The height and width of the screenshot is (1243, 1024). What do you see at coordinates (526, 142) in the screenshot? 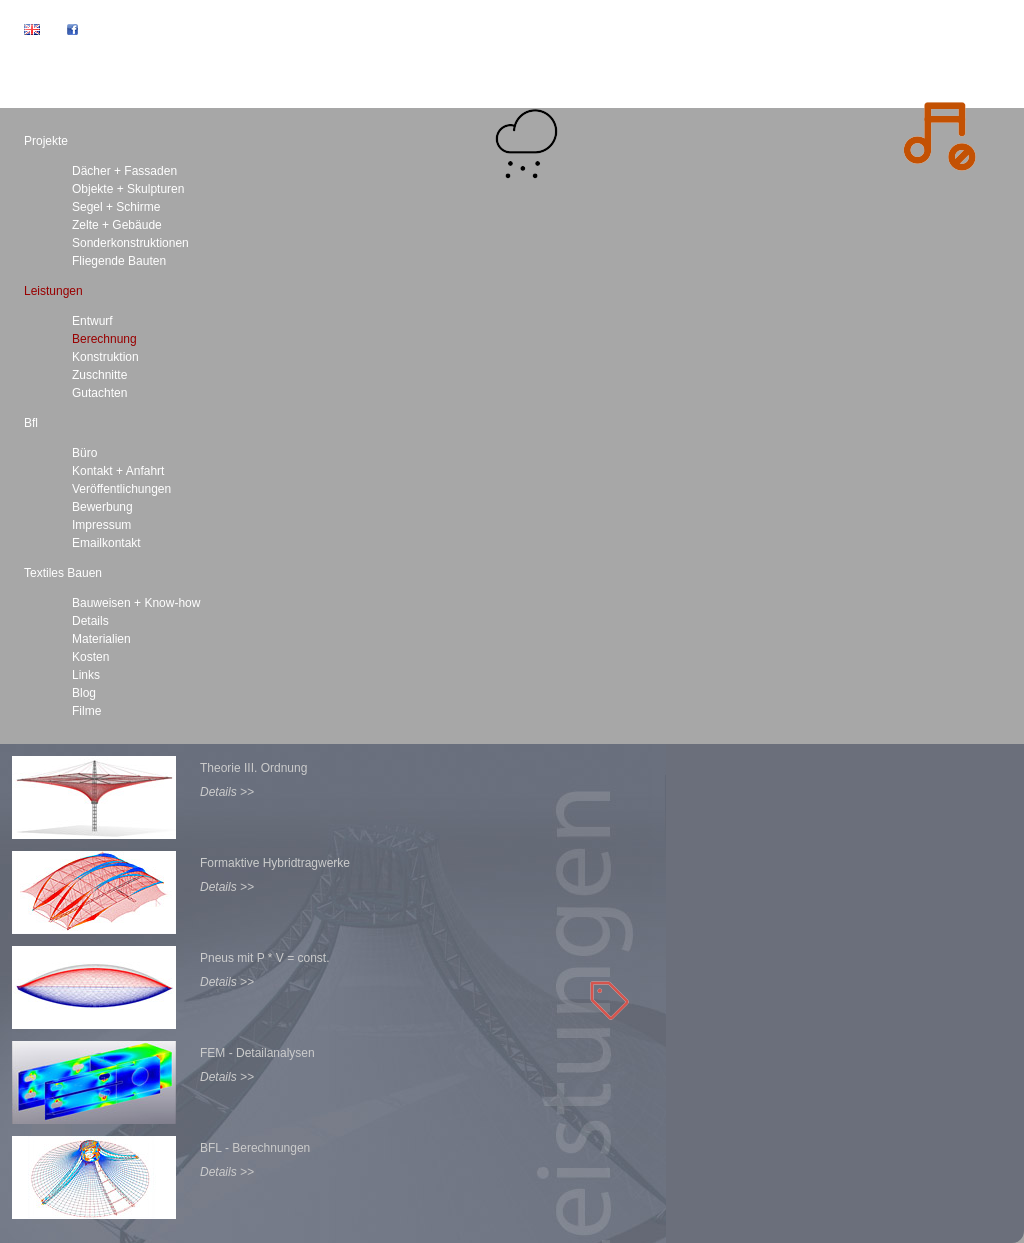
I see `indicates snowy weather conditions` at bounding box center [526, 142].